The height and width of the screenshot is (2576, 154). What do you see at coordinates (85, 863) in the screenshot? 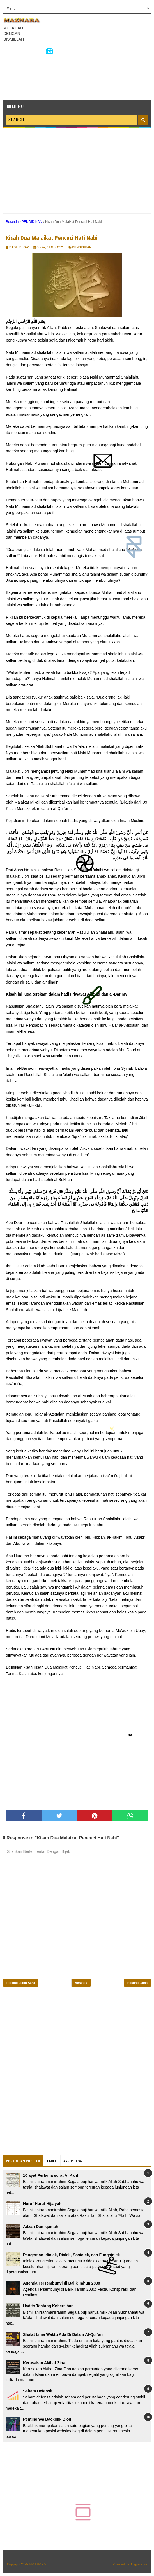
I see `loading content in progress` at bounding box center [85, 863].